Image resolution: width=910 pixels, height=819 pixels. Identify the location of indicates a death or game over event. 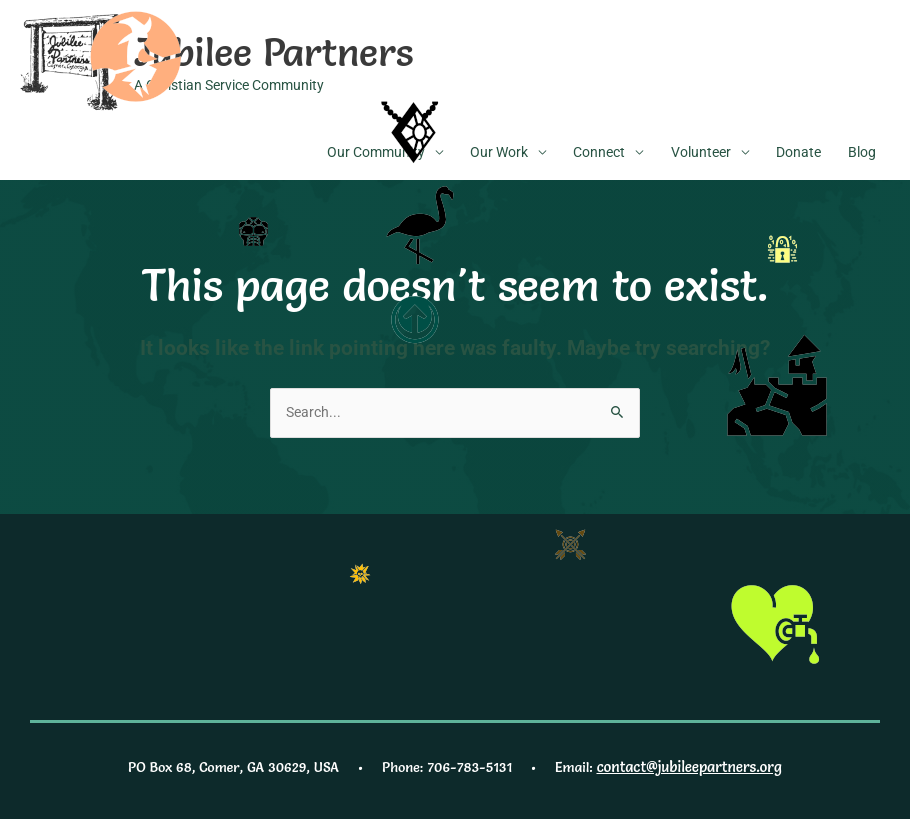
(360, 574).